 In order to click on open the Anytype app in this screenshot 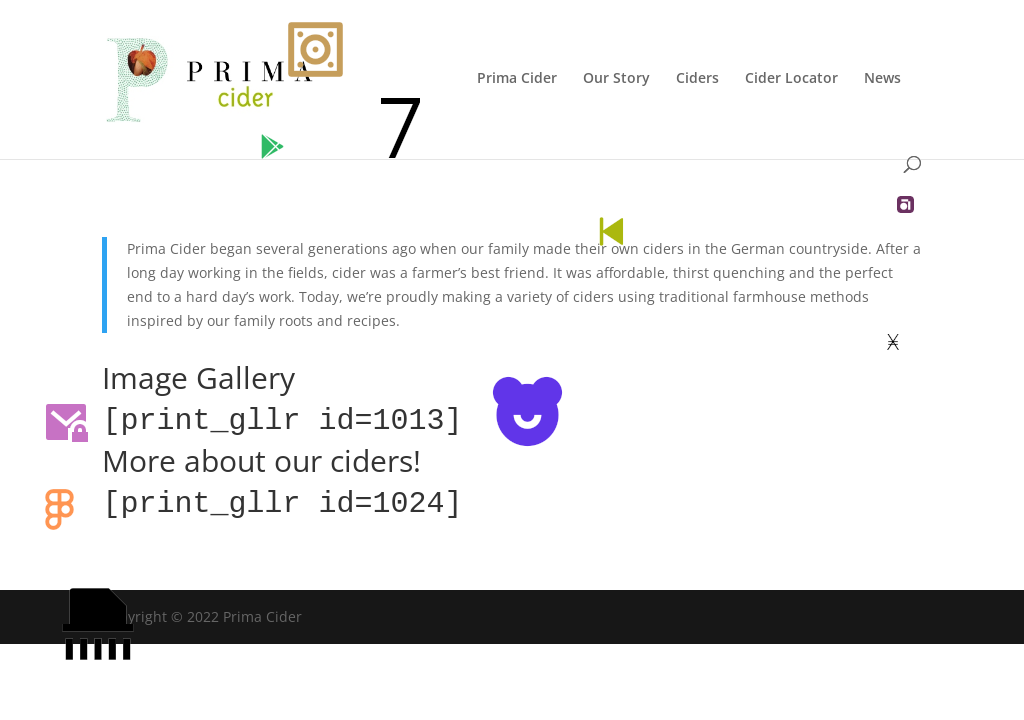, I will do `click(905, 204)`.